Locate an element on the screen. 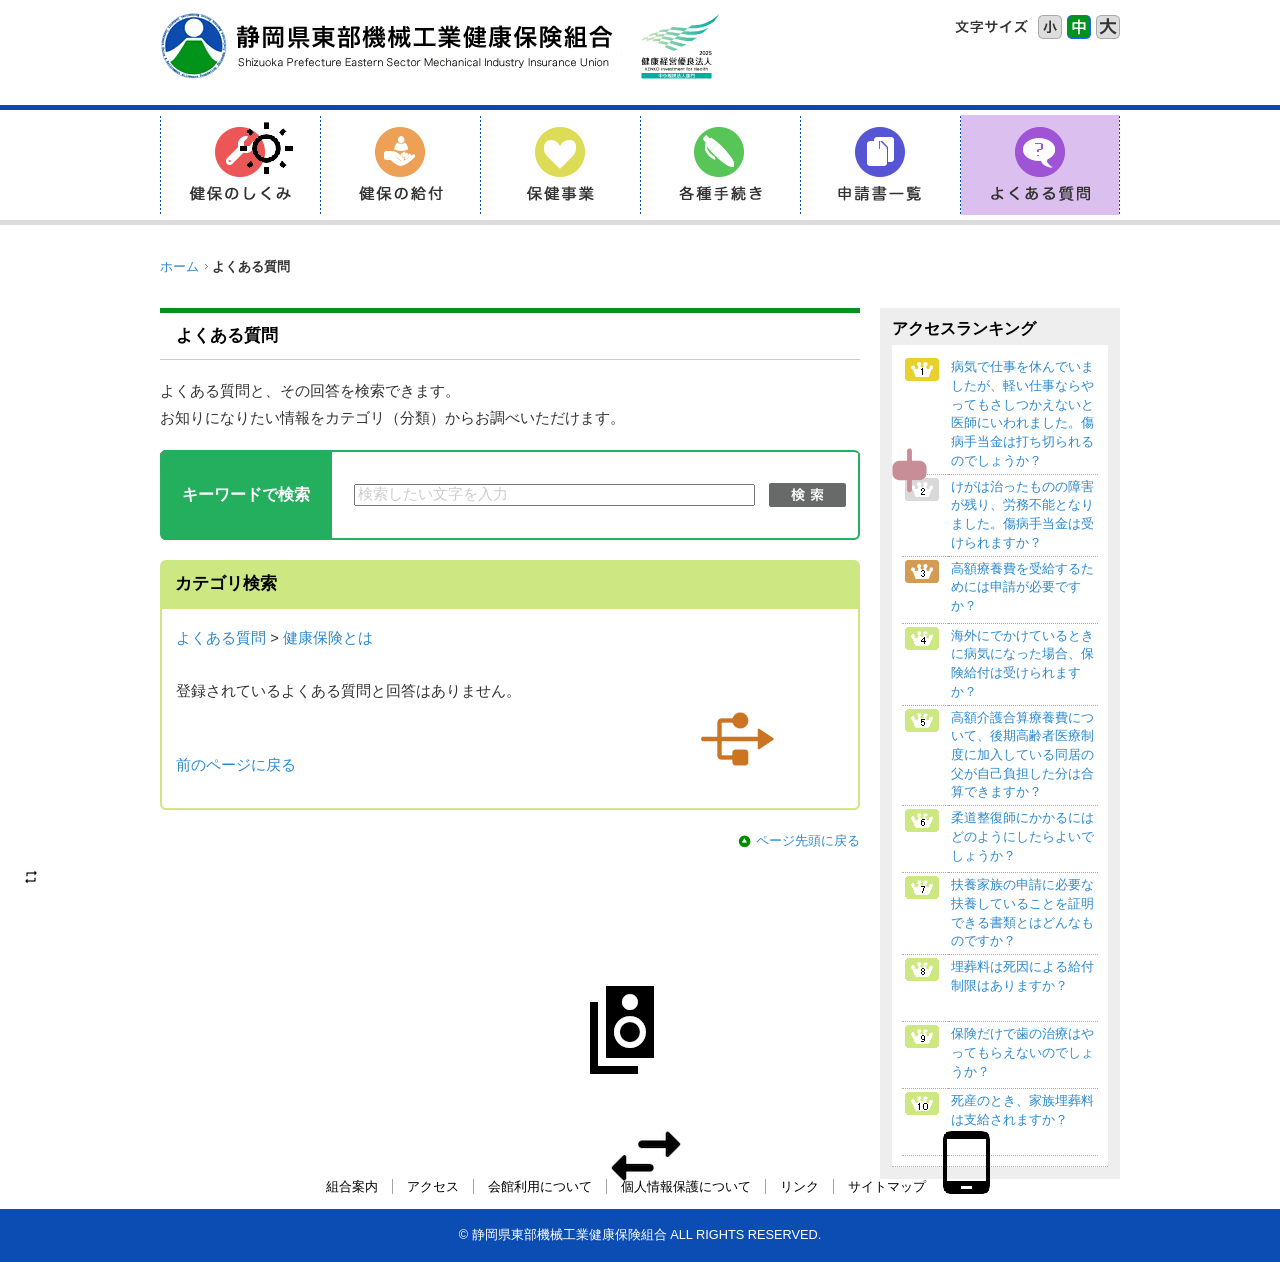 The width and height of the screenshot is (1280, 1262). connect a usb device is located at coordinates (738, 739).